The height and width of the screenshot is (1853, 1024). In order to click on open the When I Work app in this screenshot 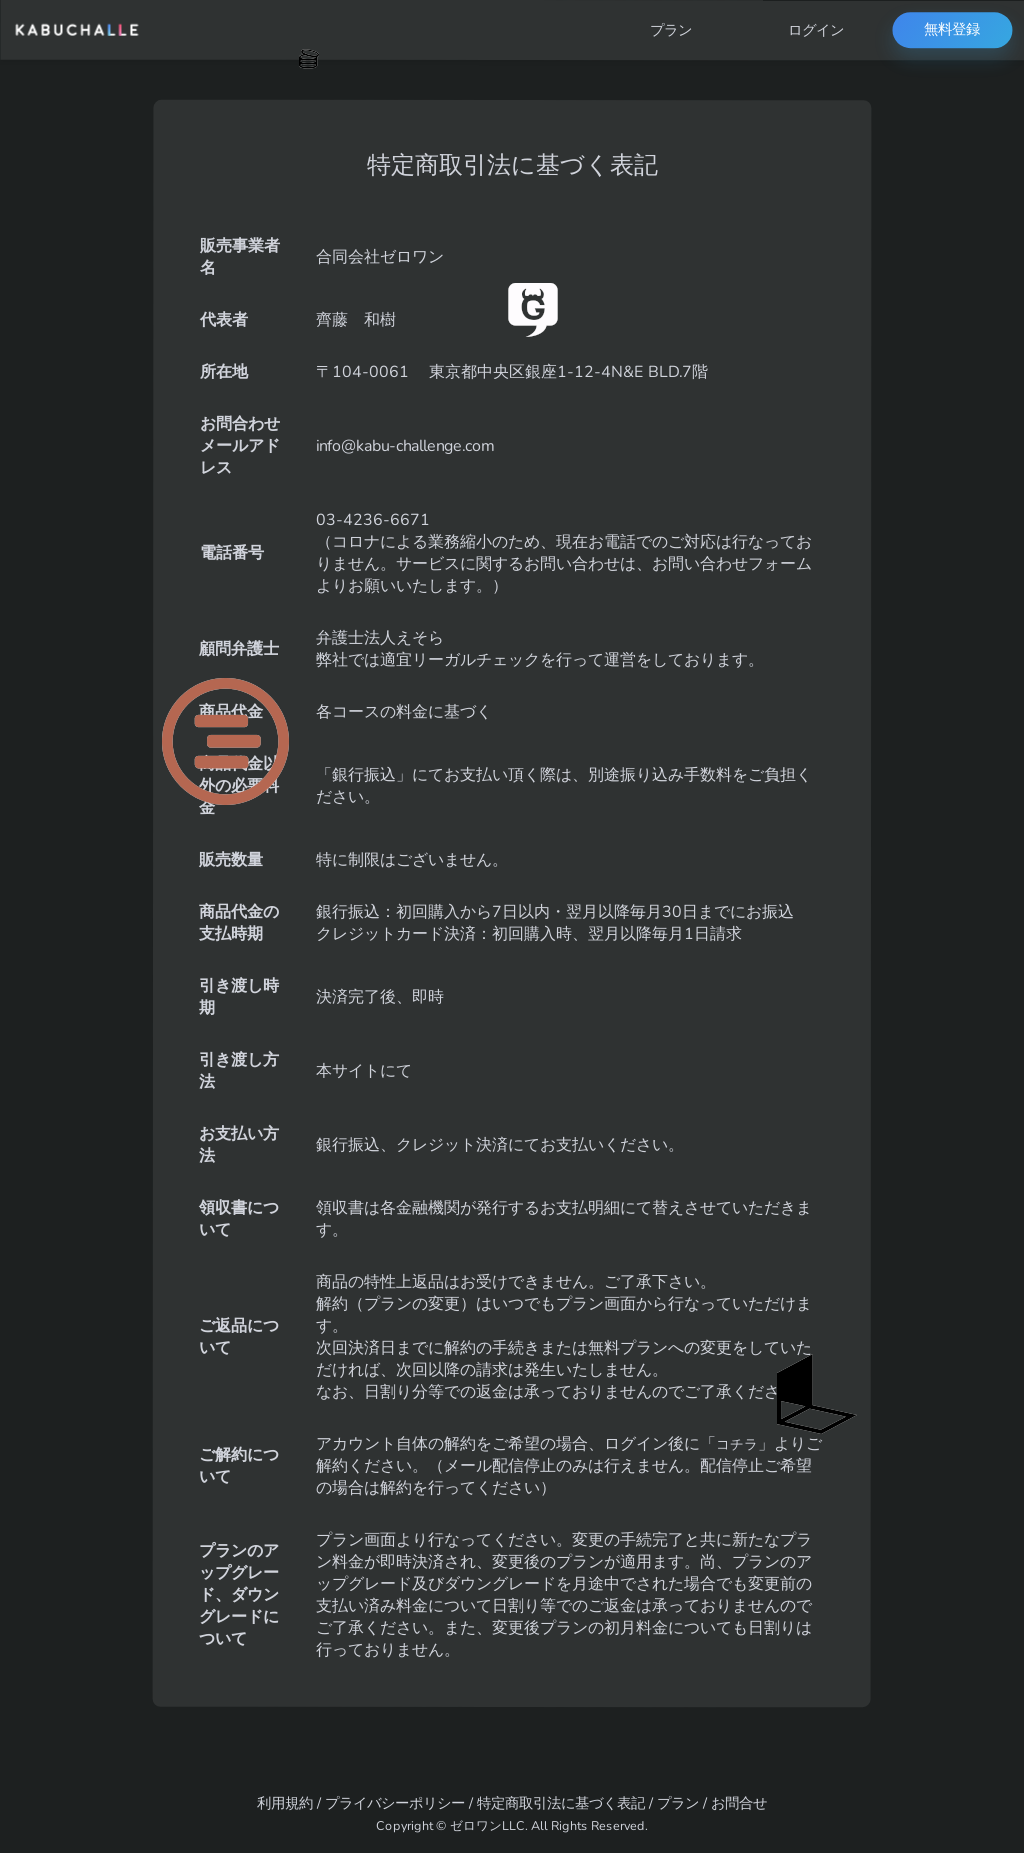, I will do `click(225, 741)`.